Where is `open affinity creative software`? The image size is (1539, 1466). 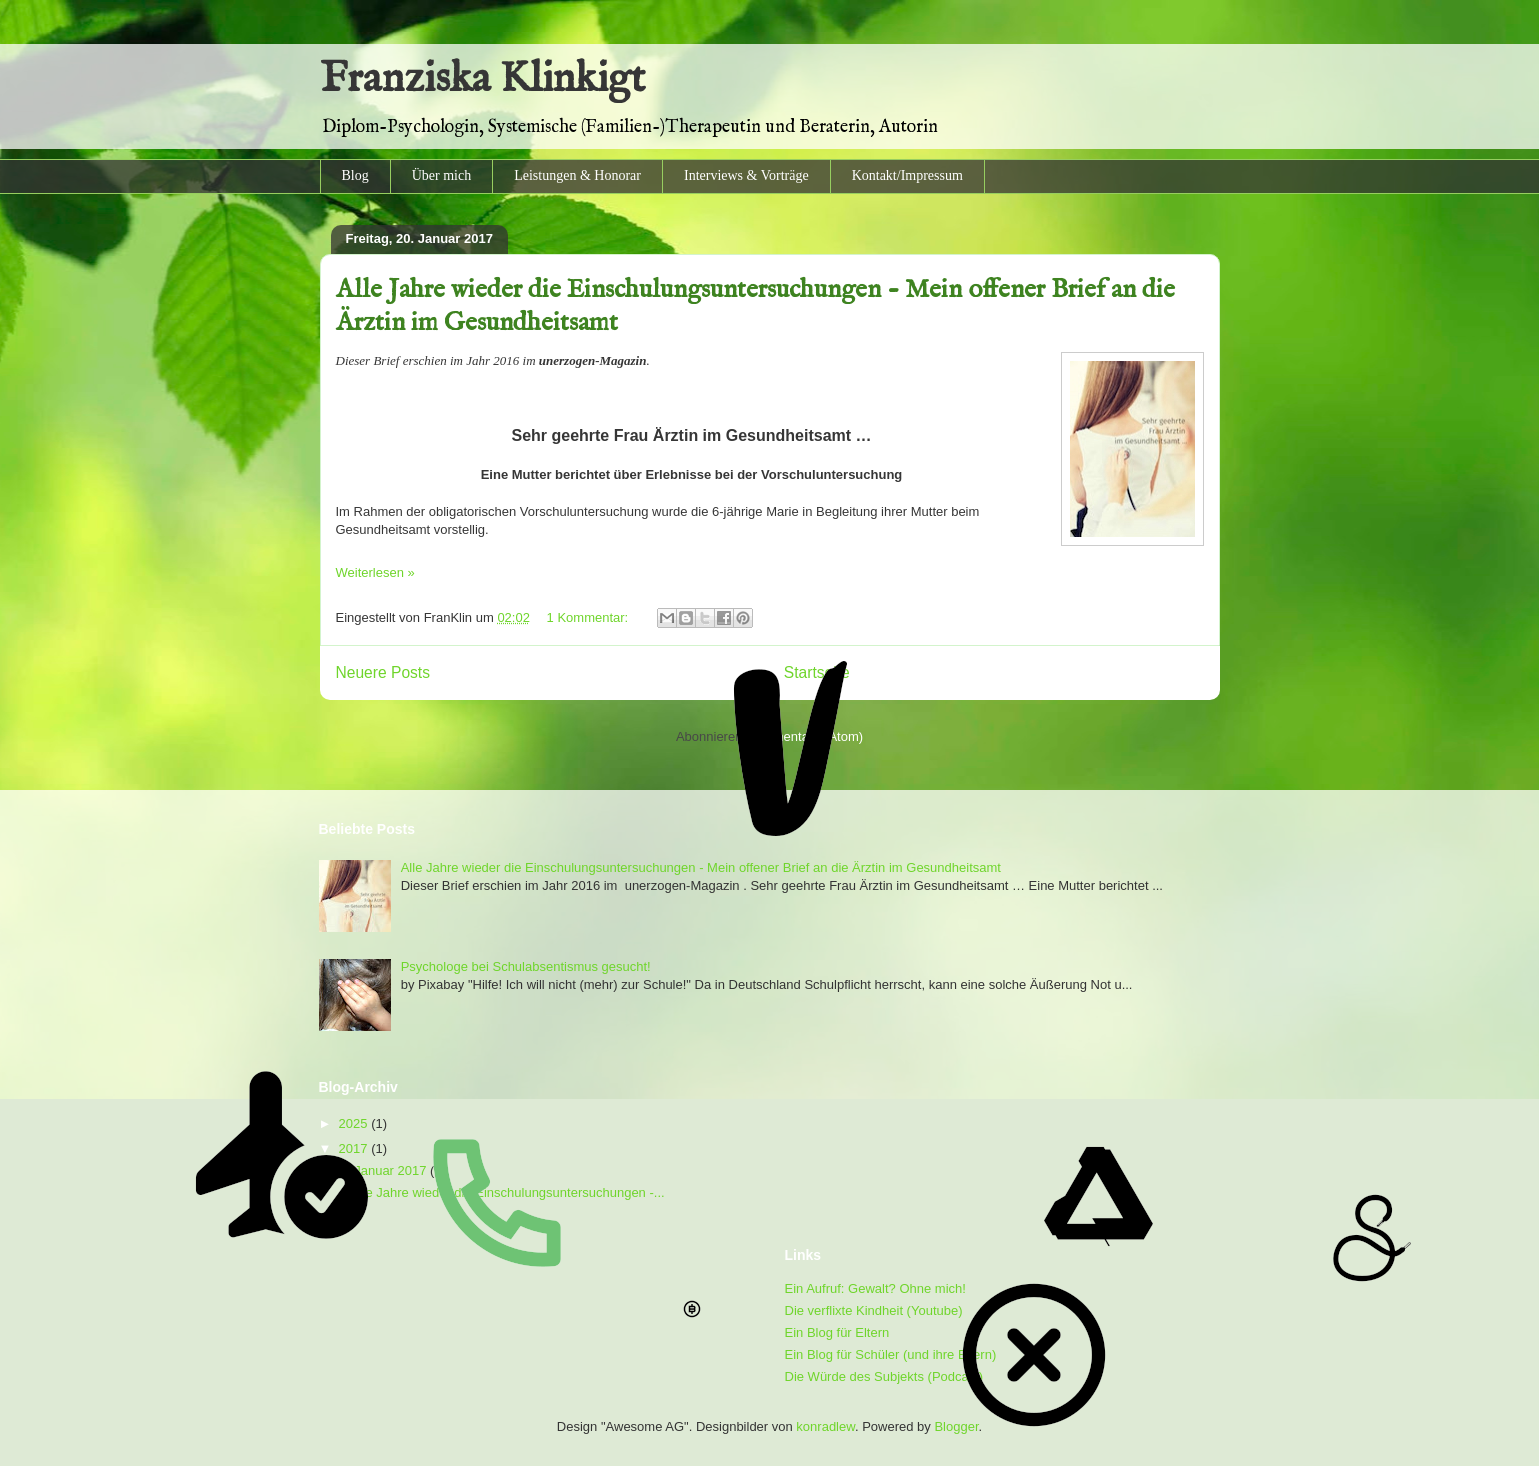
open affinity creative software is located at coordinates (1098, 1196).